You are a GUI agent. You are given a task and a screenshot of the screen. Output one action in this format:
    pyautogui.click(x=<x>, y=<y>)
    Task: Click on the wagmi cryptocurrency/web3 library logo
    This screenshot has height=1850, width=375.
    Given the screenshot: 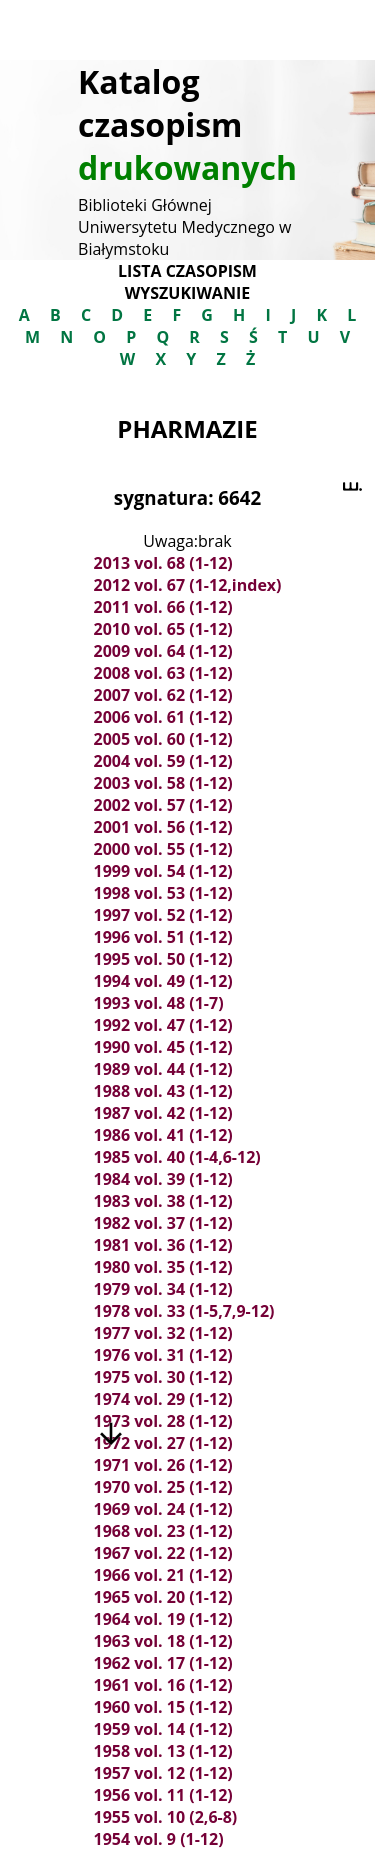 What is the action you would take?
    pyautogui.click(x=352, y=486)
    